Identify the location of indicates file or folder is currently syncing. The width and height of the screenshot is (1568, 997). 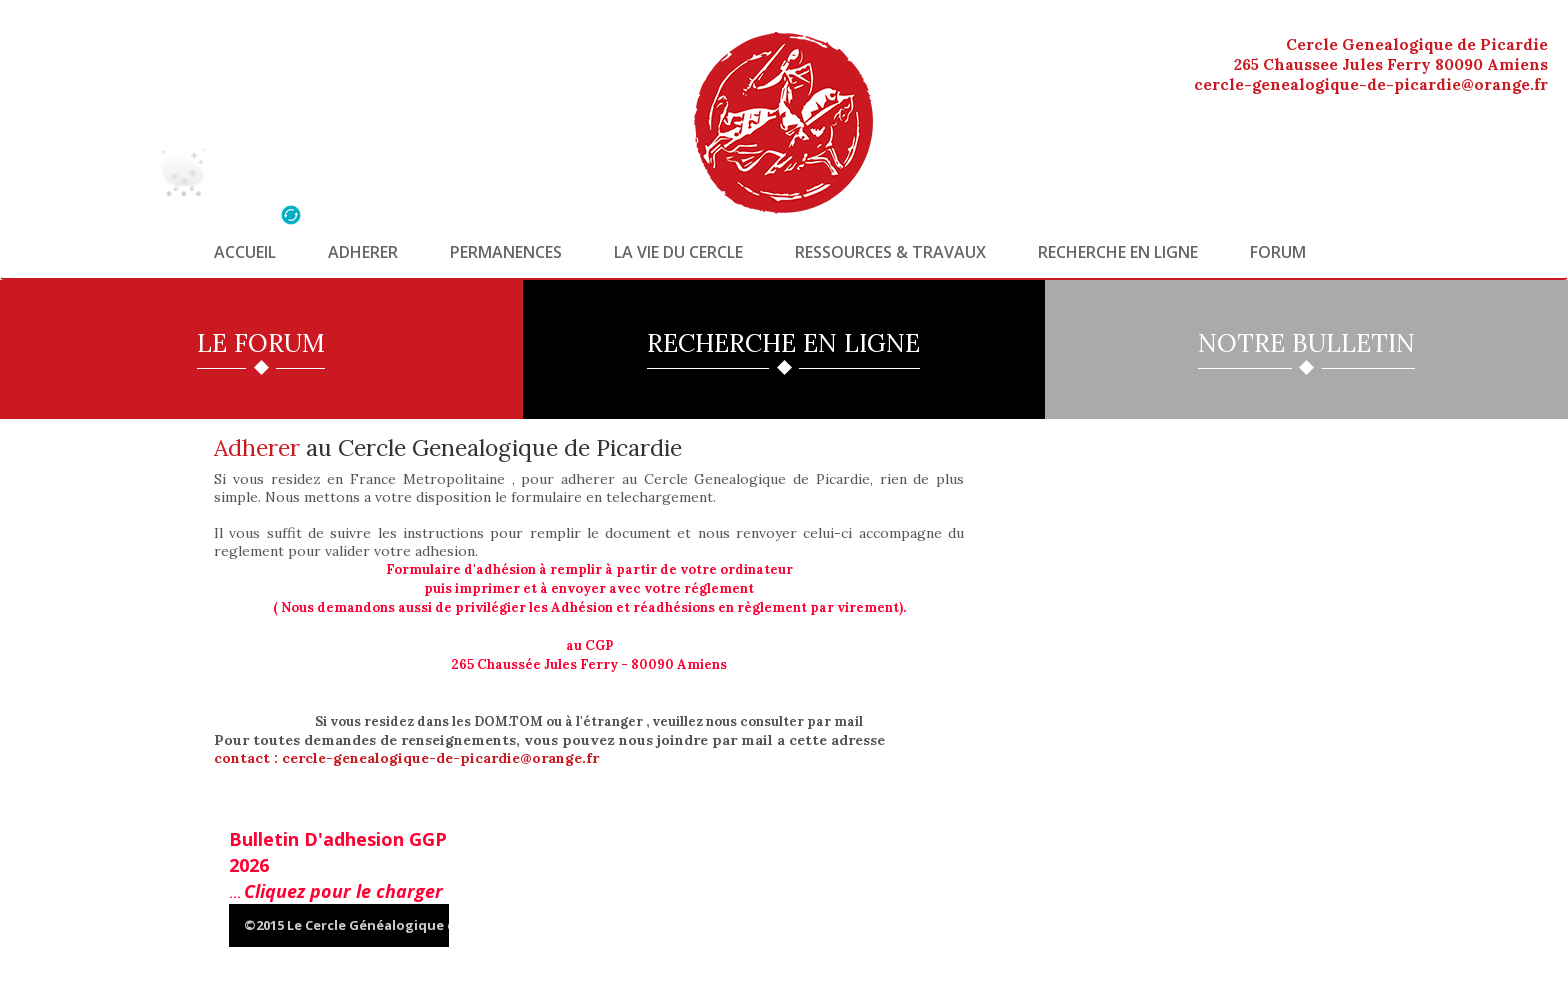
(291, 215).